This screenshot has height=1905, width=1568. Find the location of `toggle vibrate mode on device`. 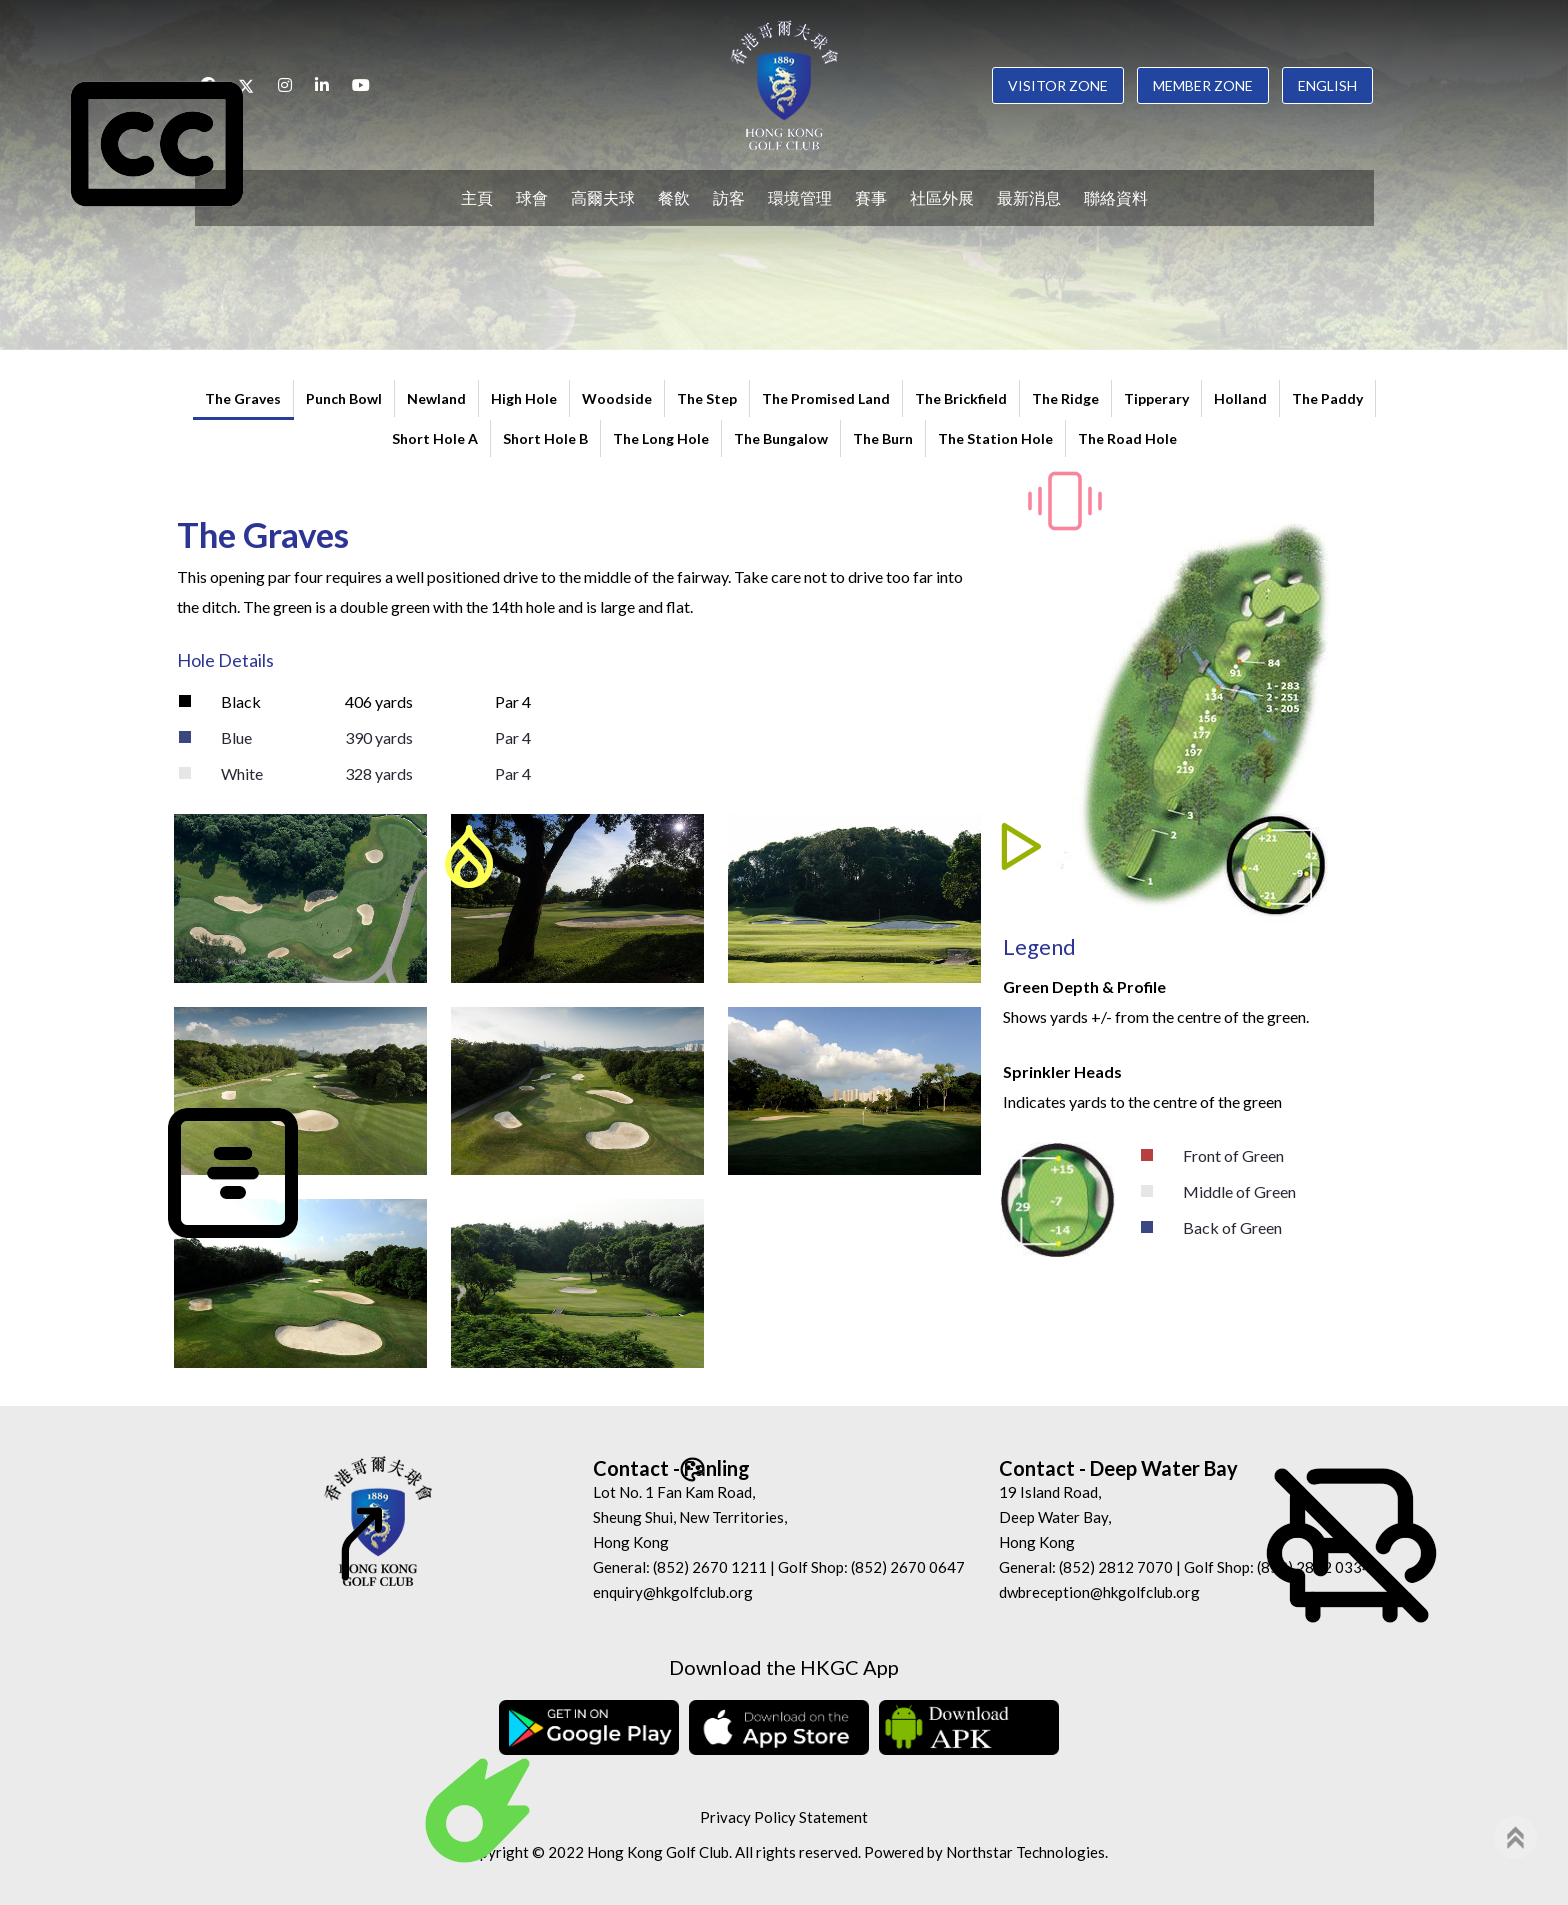

toggle vibrate mode on device is located at coordinates (1065, 501).